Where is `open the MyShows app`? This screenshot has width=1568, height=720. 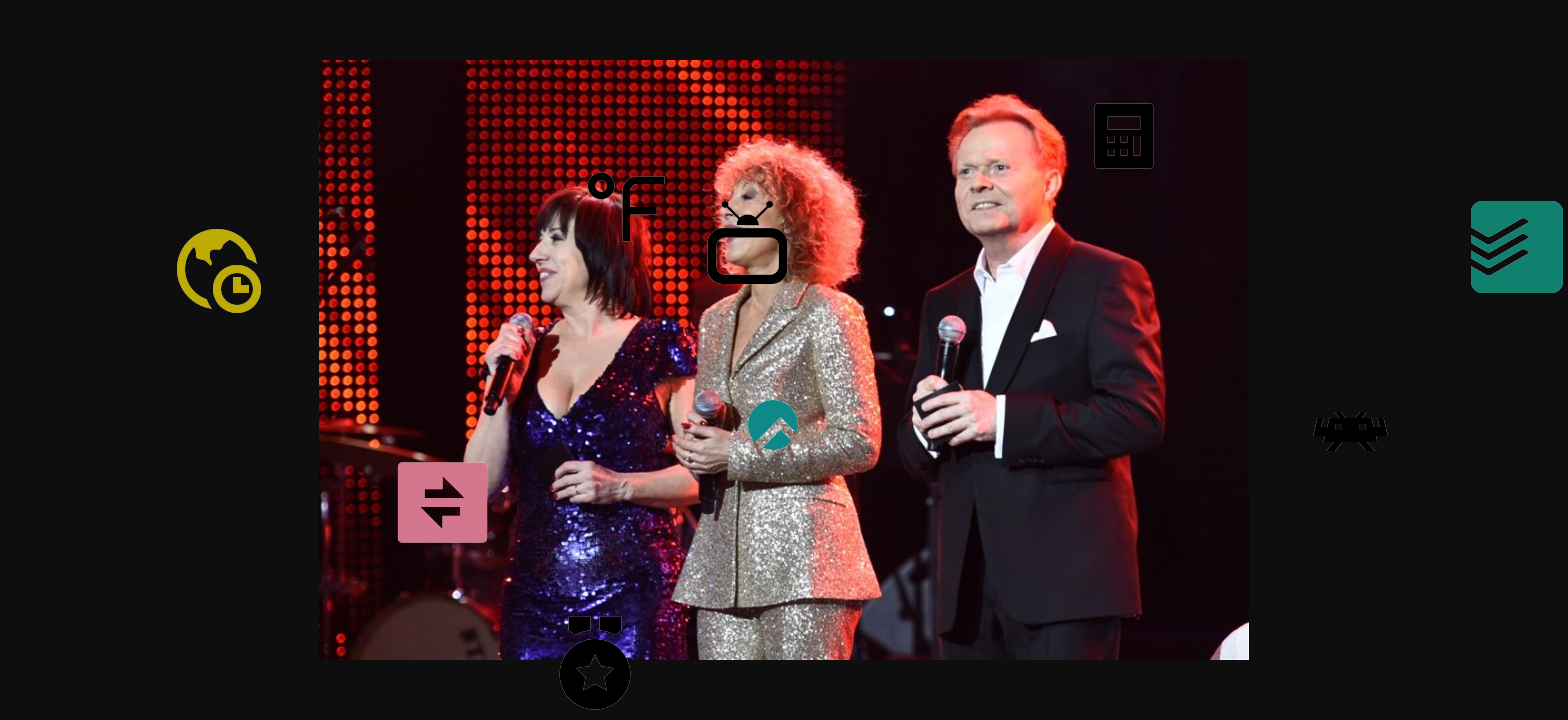 open the MyShows app is located at coordinates (747, 242).